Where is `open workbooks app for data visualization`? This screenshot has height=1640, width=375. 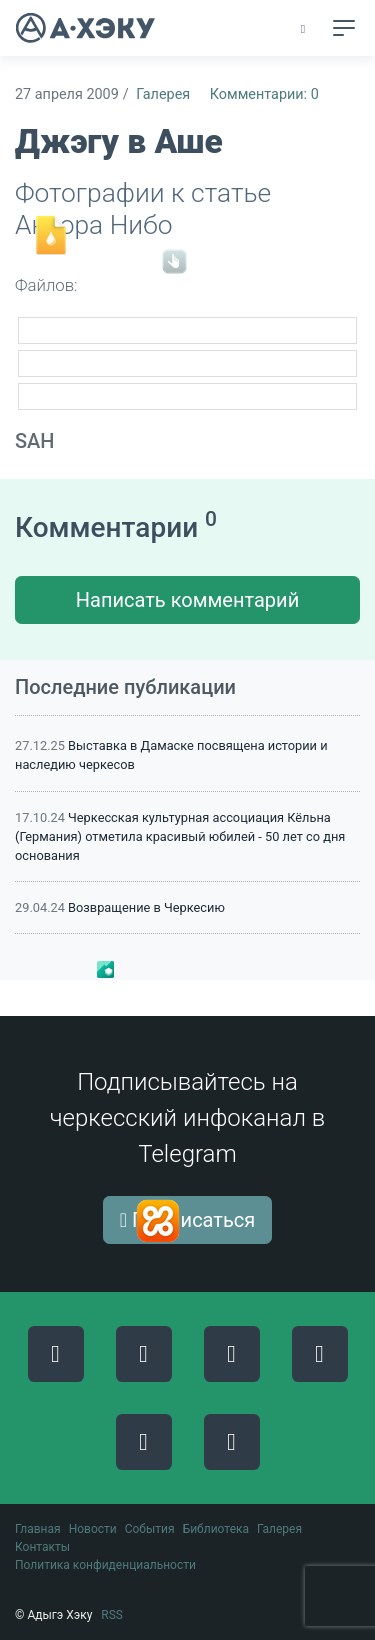 open workbooks app for data visualization is located at coordinates (105, 969).